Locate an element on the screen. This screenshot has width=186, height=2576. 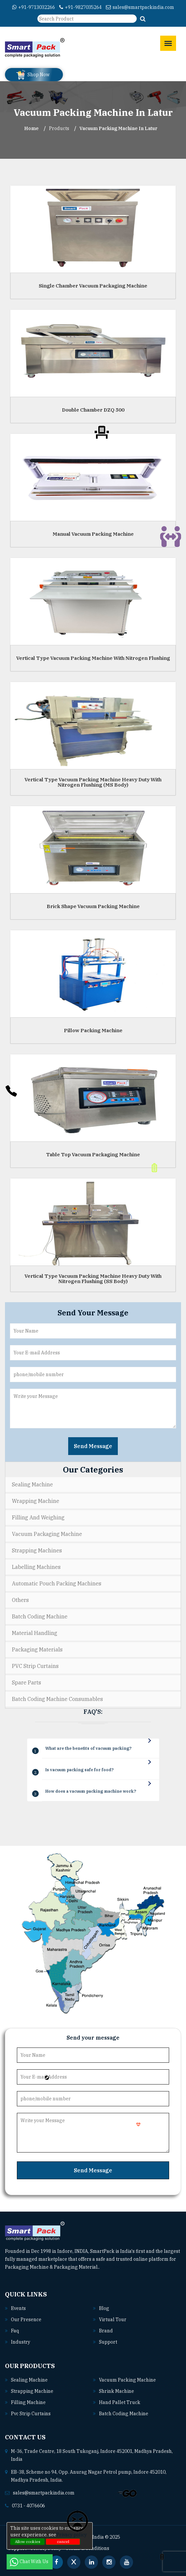
traffic or navigation status indicator is located at coordinates (162, 2557).